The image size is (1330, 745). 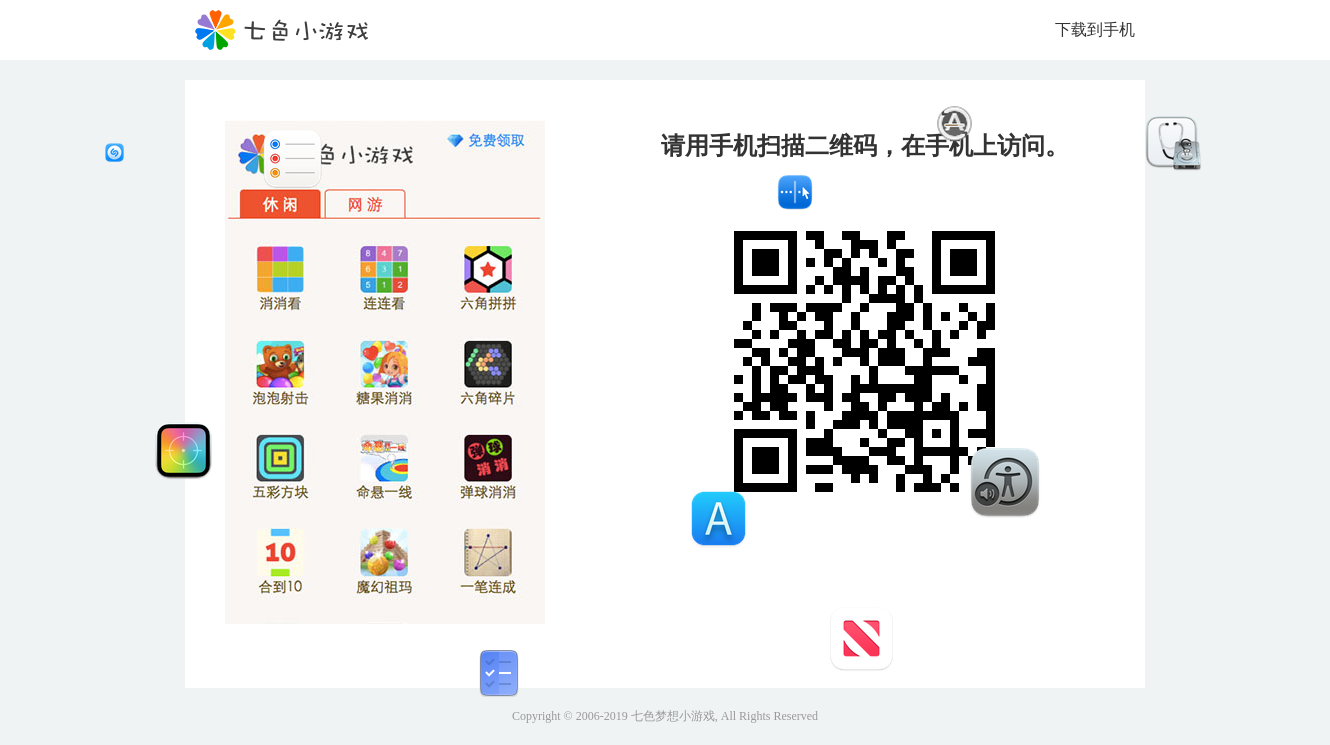 What do you see at coordinates (795, 192) in the screenshot?
I see `access universal control settings for multi-device cursor sharing` at bounding box center [795, 192].